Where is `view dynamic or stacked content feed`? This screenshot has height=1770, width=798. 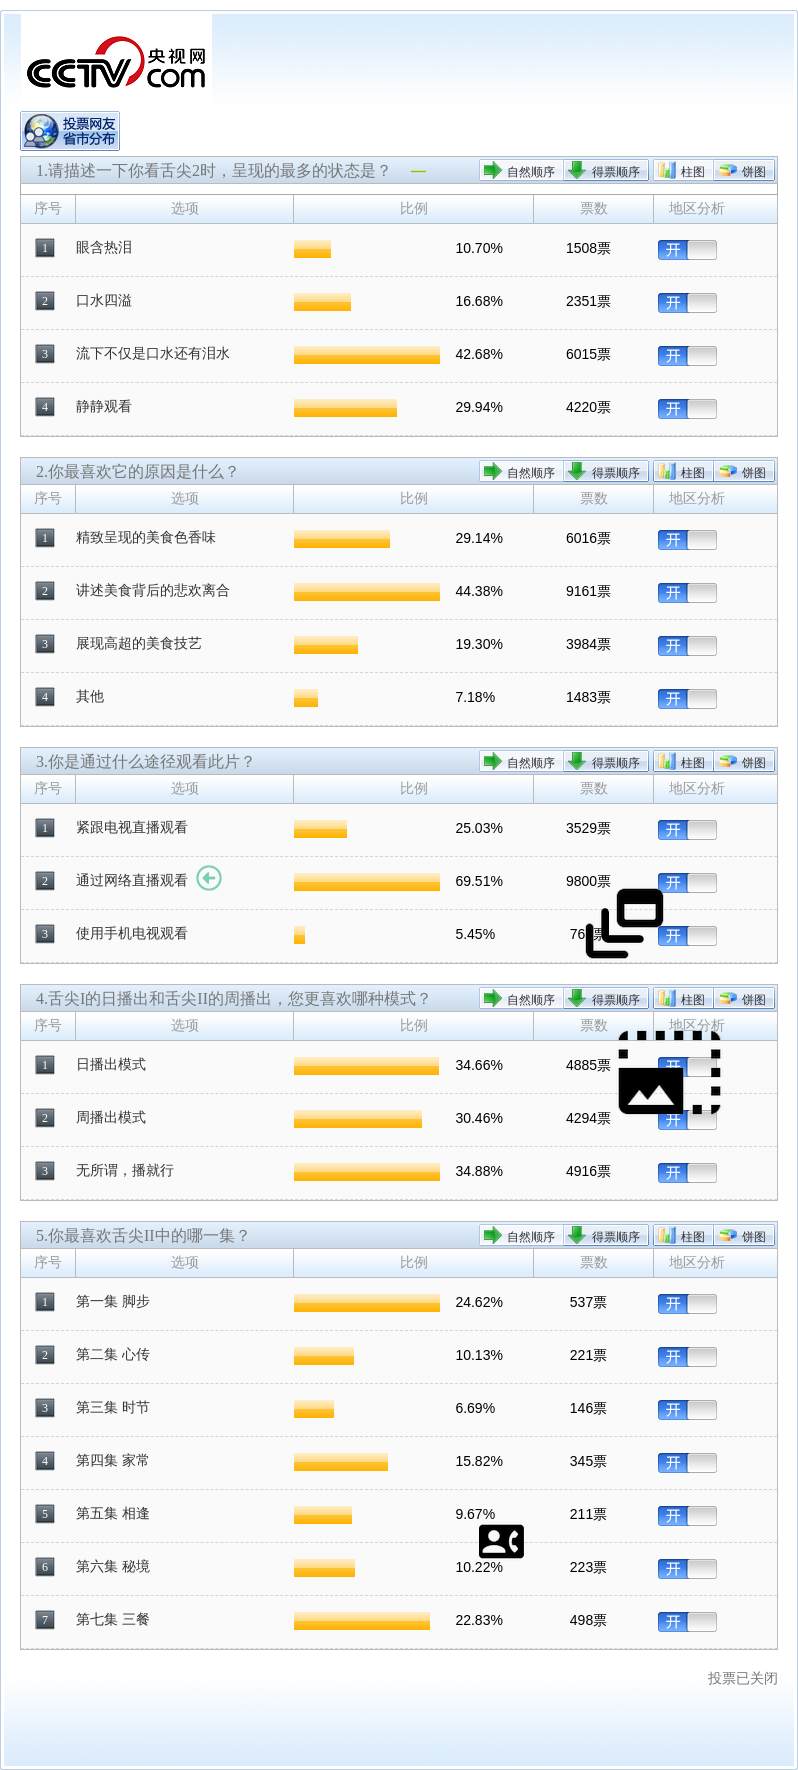
view dynamic or stacked content feed is located at coordinates (624, 923).